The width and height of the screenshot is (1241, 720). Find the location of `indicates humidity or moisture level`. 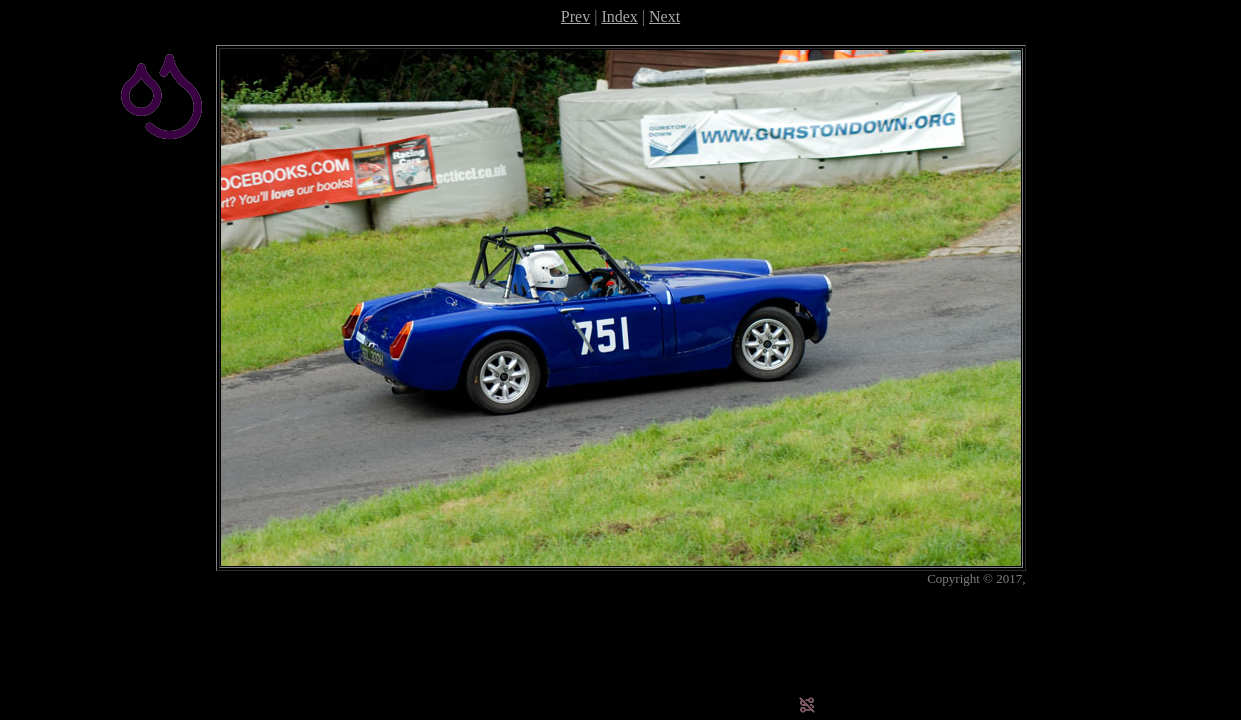

indicates humidity or moisture level is located at coordinates (161, 94).